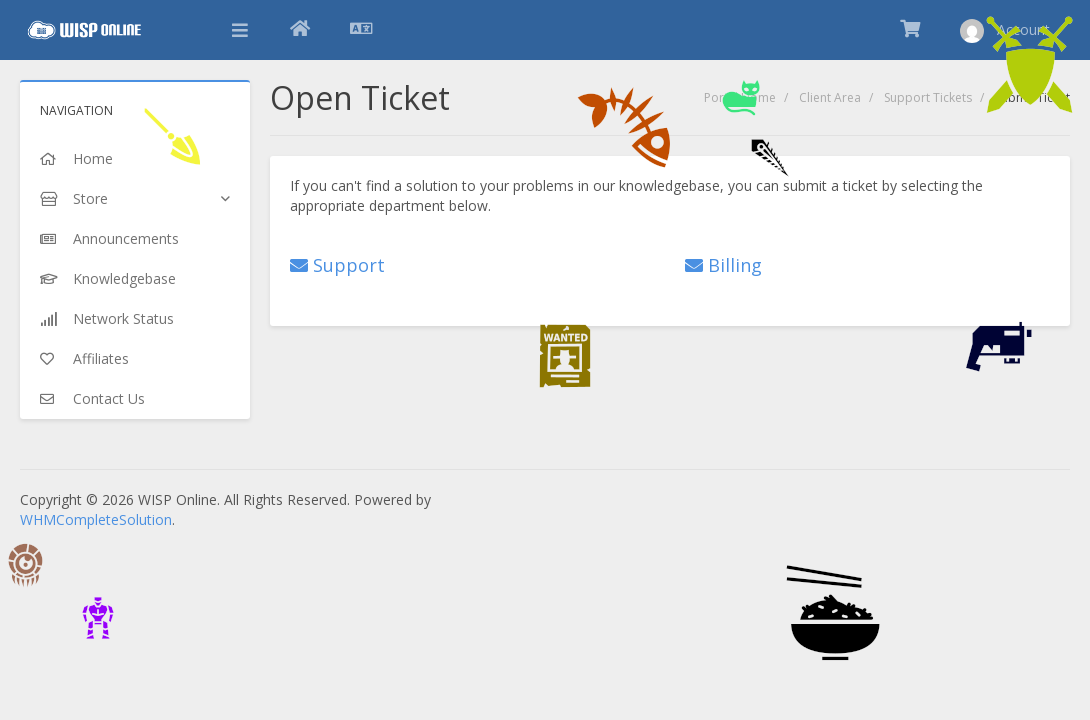 Image resolution: width=1090 pixels, height=720 pixels. Describe the element at coordinates (25, 565) in the screenshot. I see `summon or activate a beholder creature` at that location.